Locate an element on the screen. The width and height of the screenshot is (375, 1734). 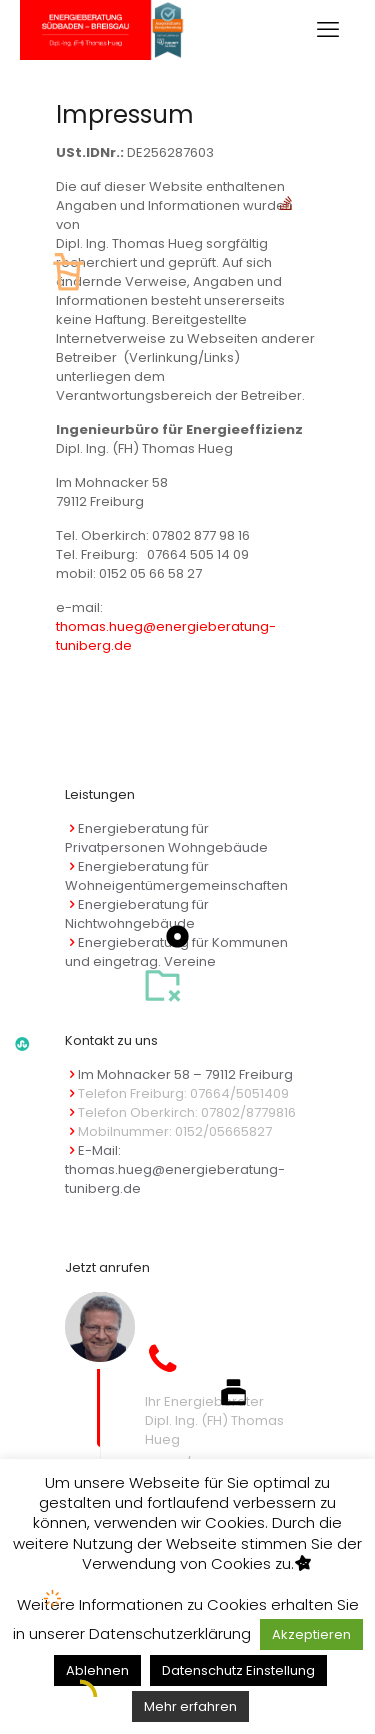
close or collapse a folder is located at coordinates (162, 985).